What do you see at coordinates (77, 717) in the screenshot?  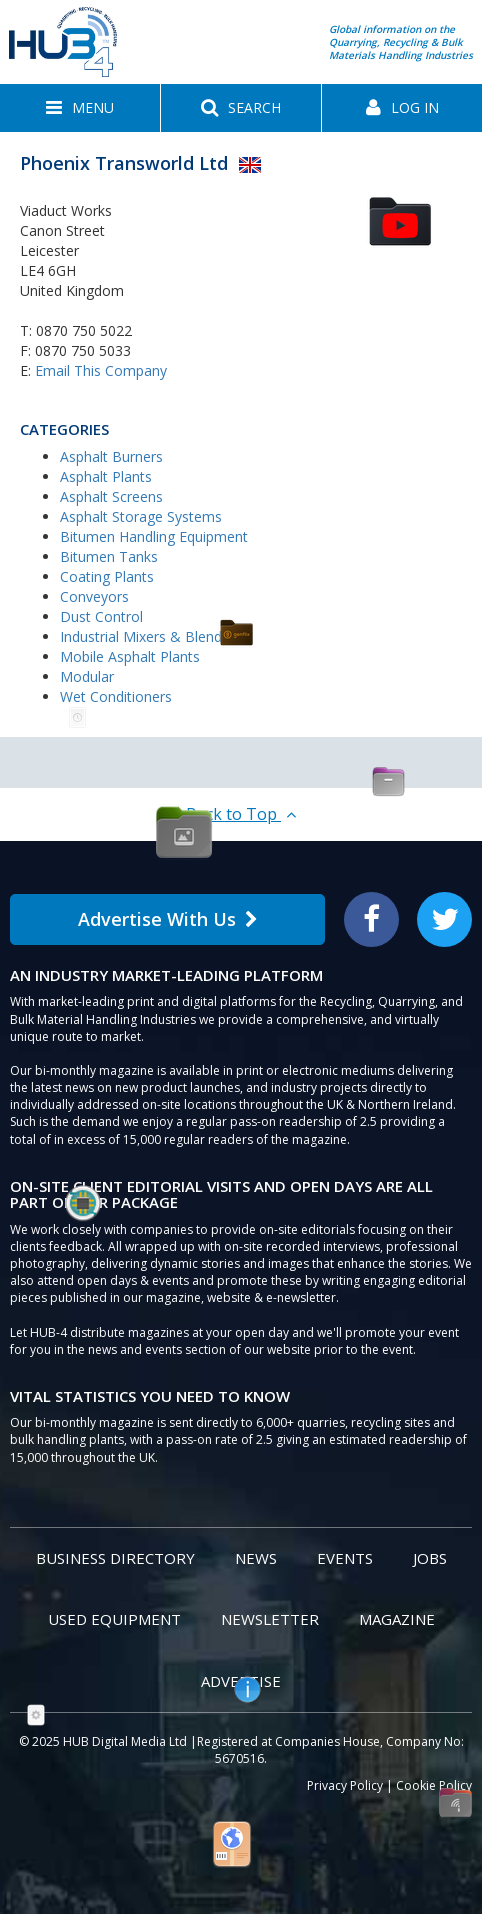 I see `image is currently loading` at bounding box center [77, 717].